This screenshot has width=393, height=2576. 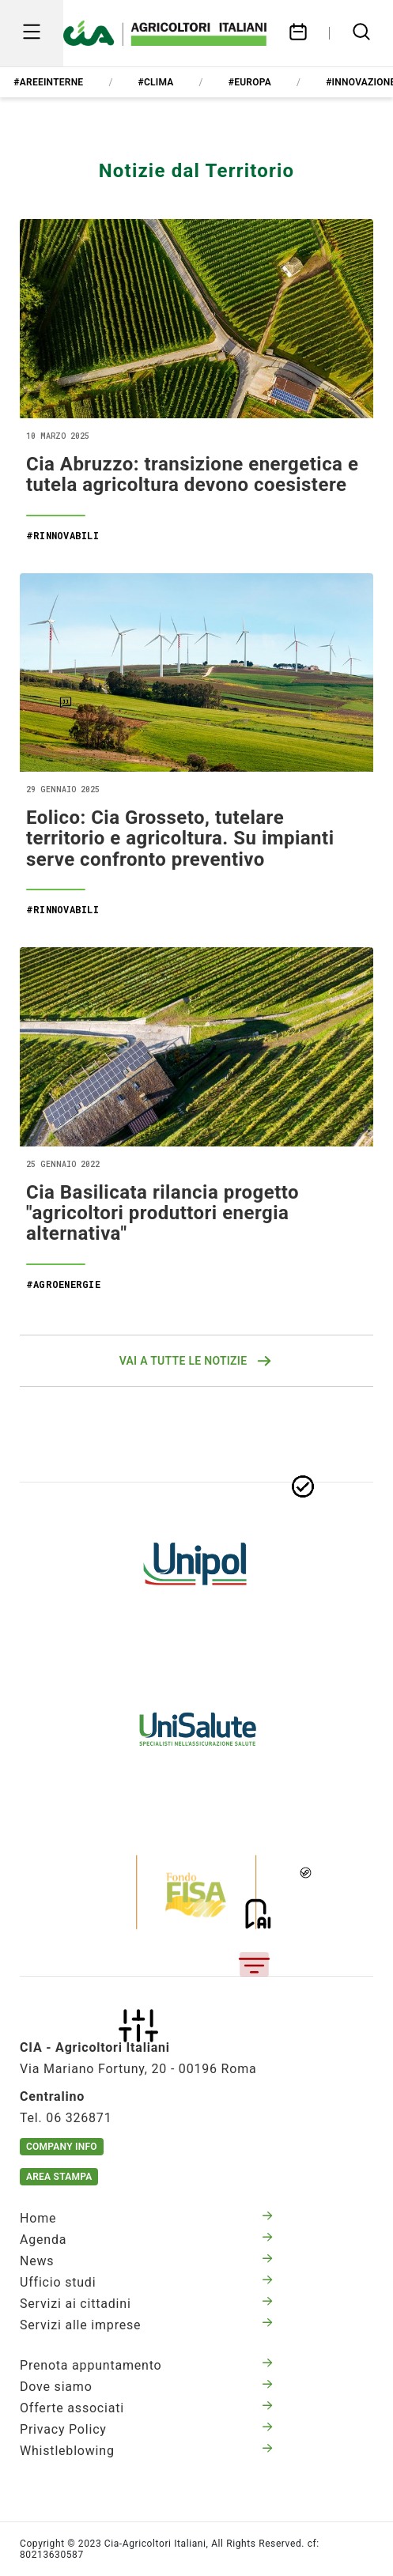 What do you see at coordinates (255, 1913) in the screenshot?
I see `access AI-powered bookmarks` at bounding box center [255, 1913].